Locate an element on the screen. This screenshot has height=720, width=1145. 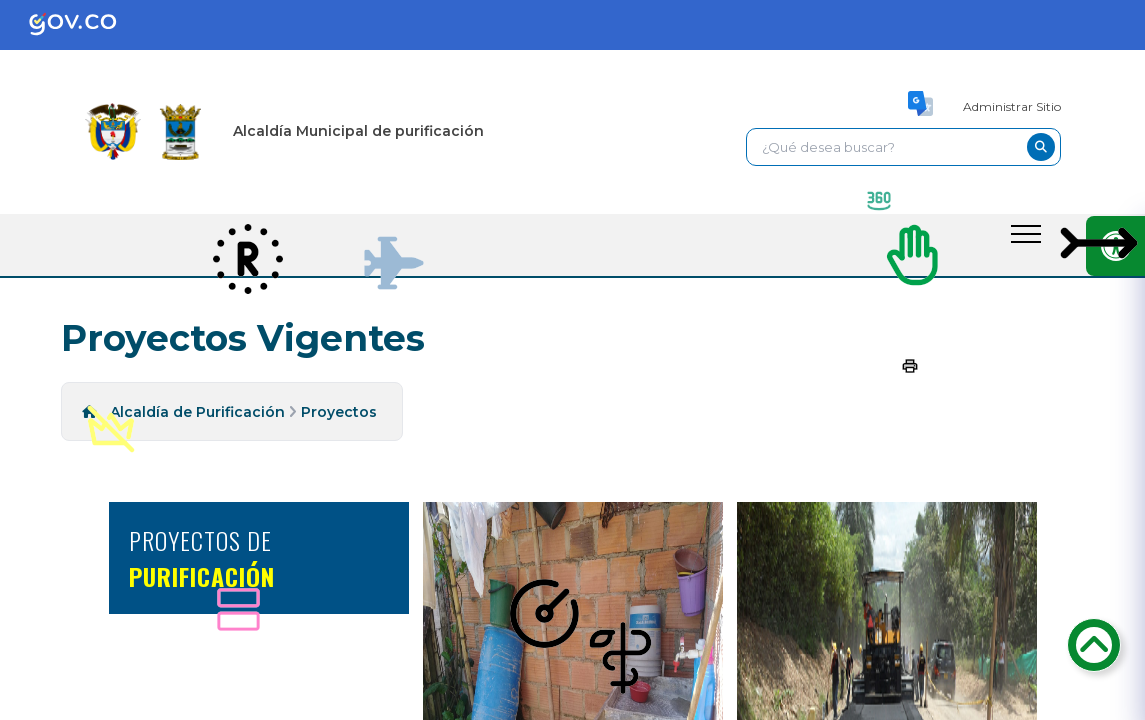
indicates registered trademark or rights reserved is located at coordinates (248, 259).